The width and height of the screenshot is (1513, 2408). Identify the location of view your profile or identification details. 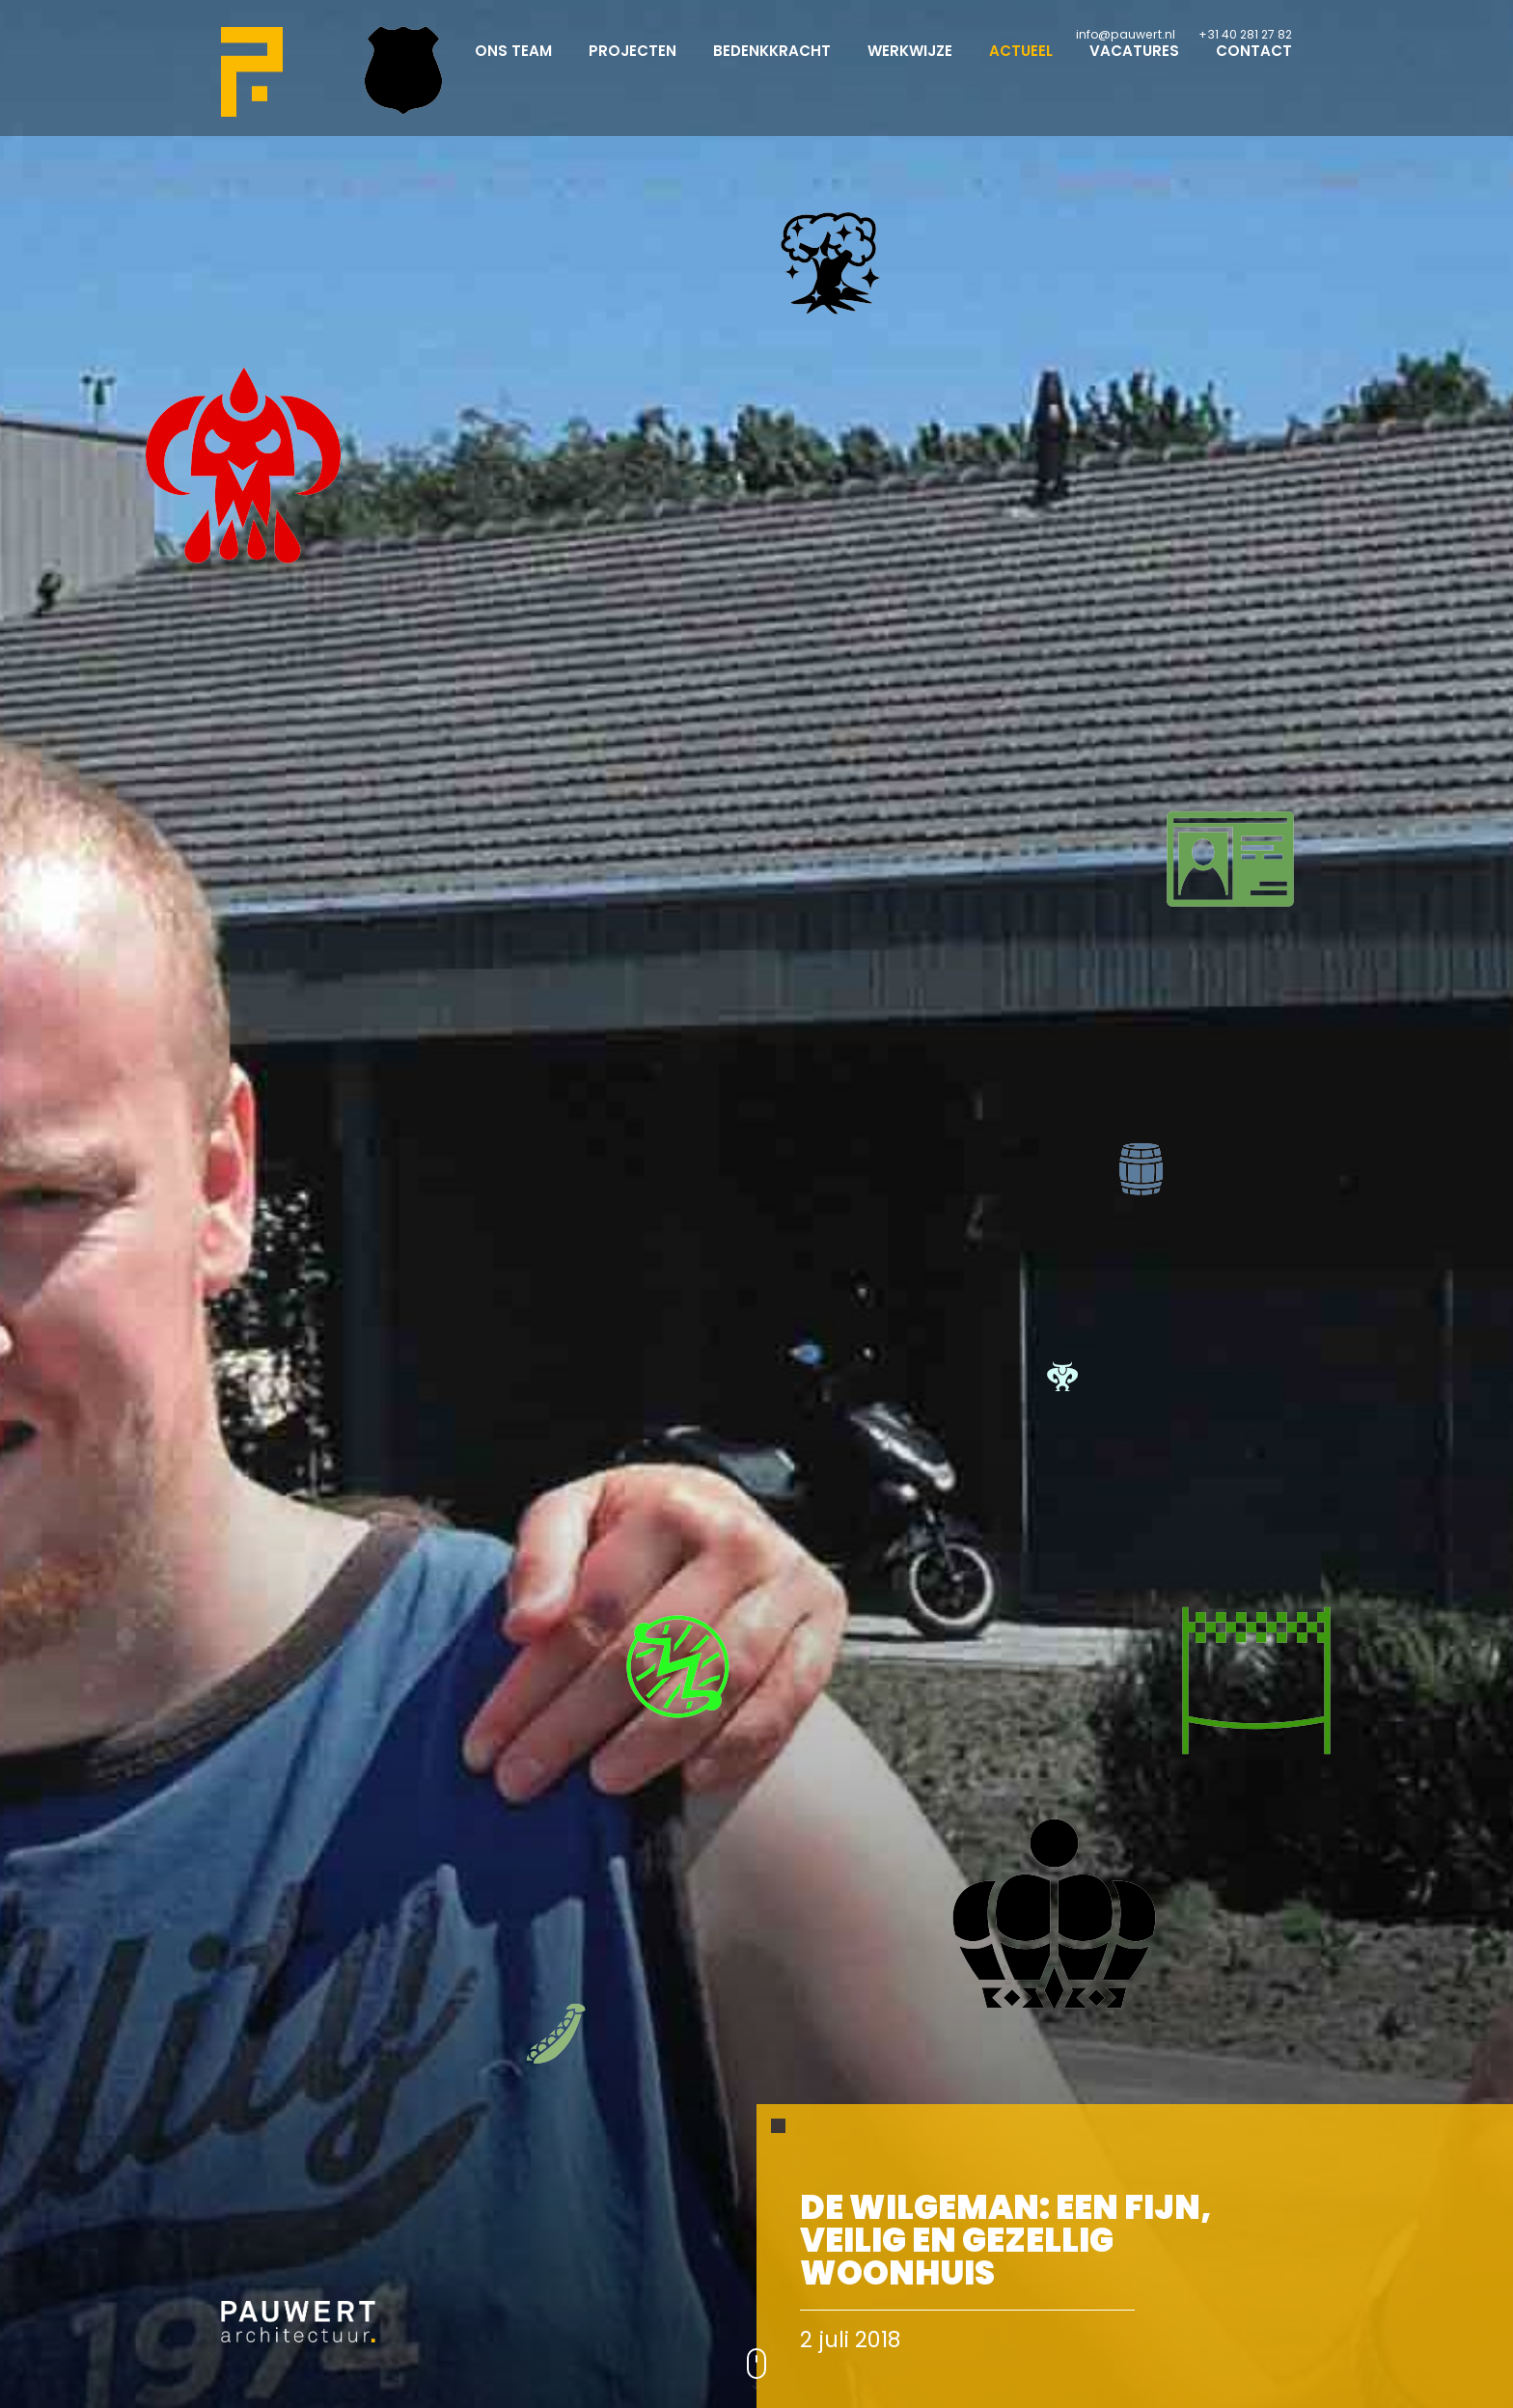
(1230, 857).